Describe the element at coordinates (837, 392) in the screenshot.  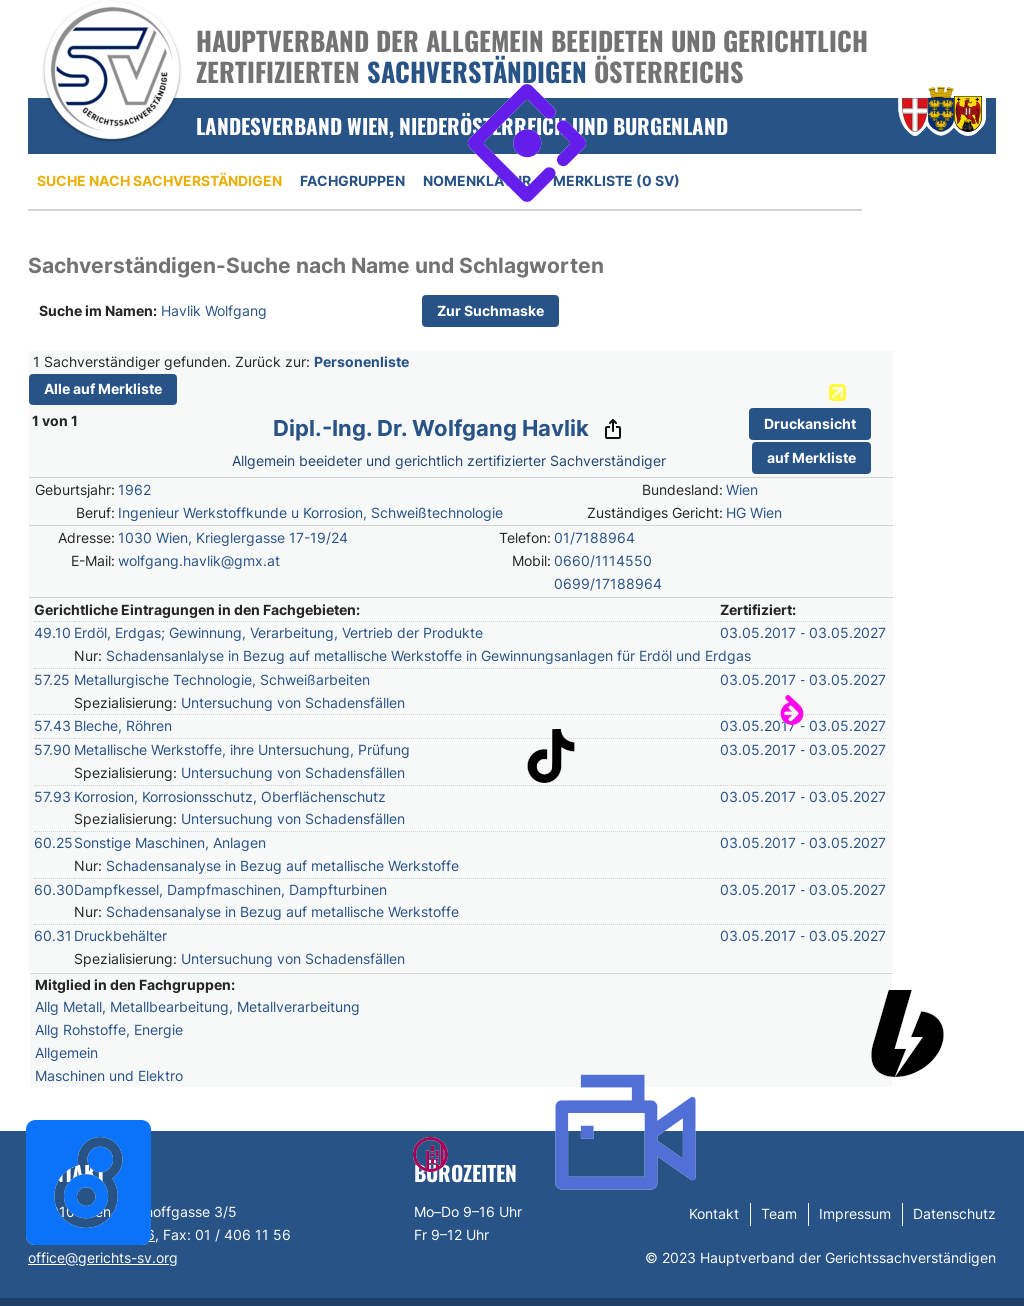
I see `open the Expedia travel booking app` at that location.